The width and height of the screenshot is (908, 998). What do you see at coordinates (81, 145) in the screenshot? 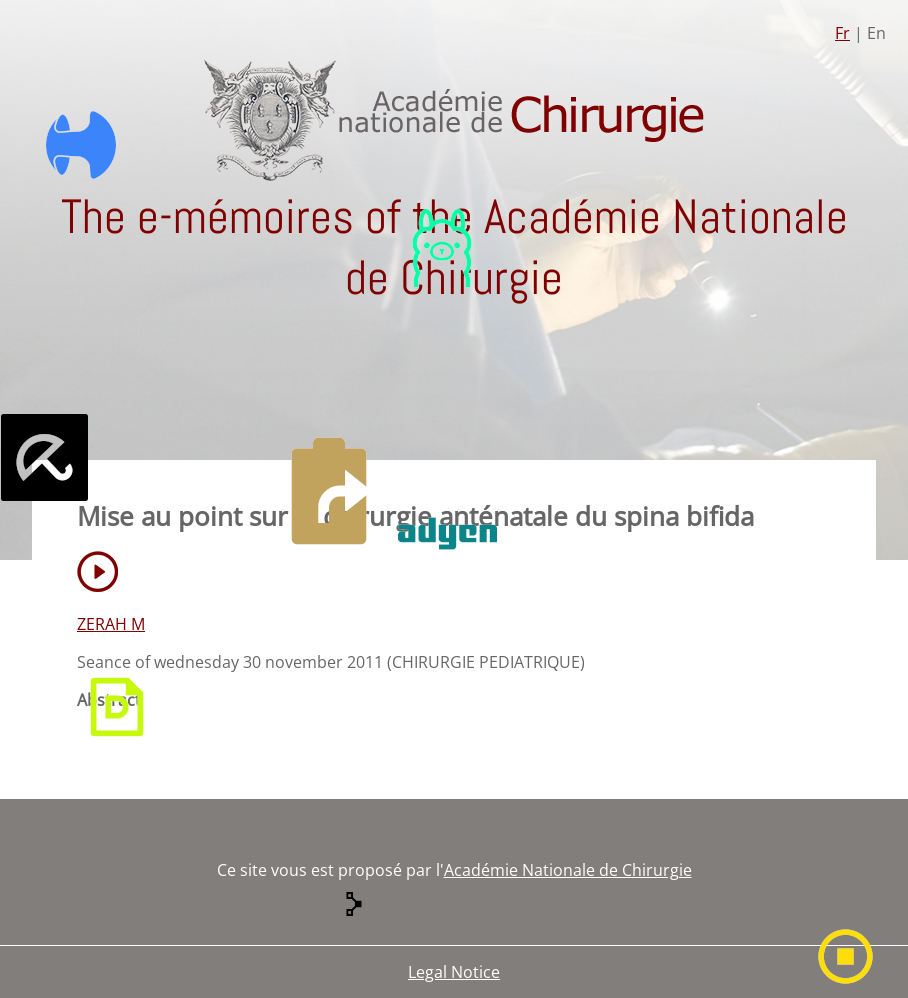
I see `havells brand logo` at bounding box center [81, 145].